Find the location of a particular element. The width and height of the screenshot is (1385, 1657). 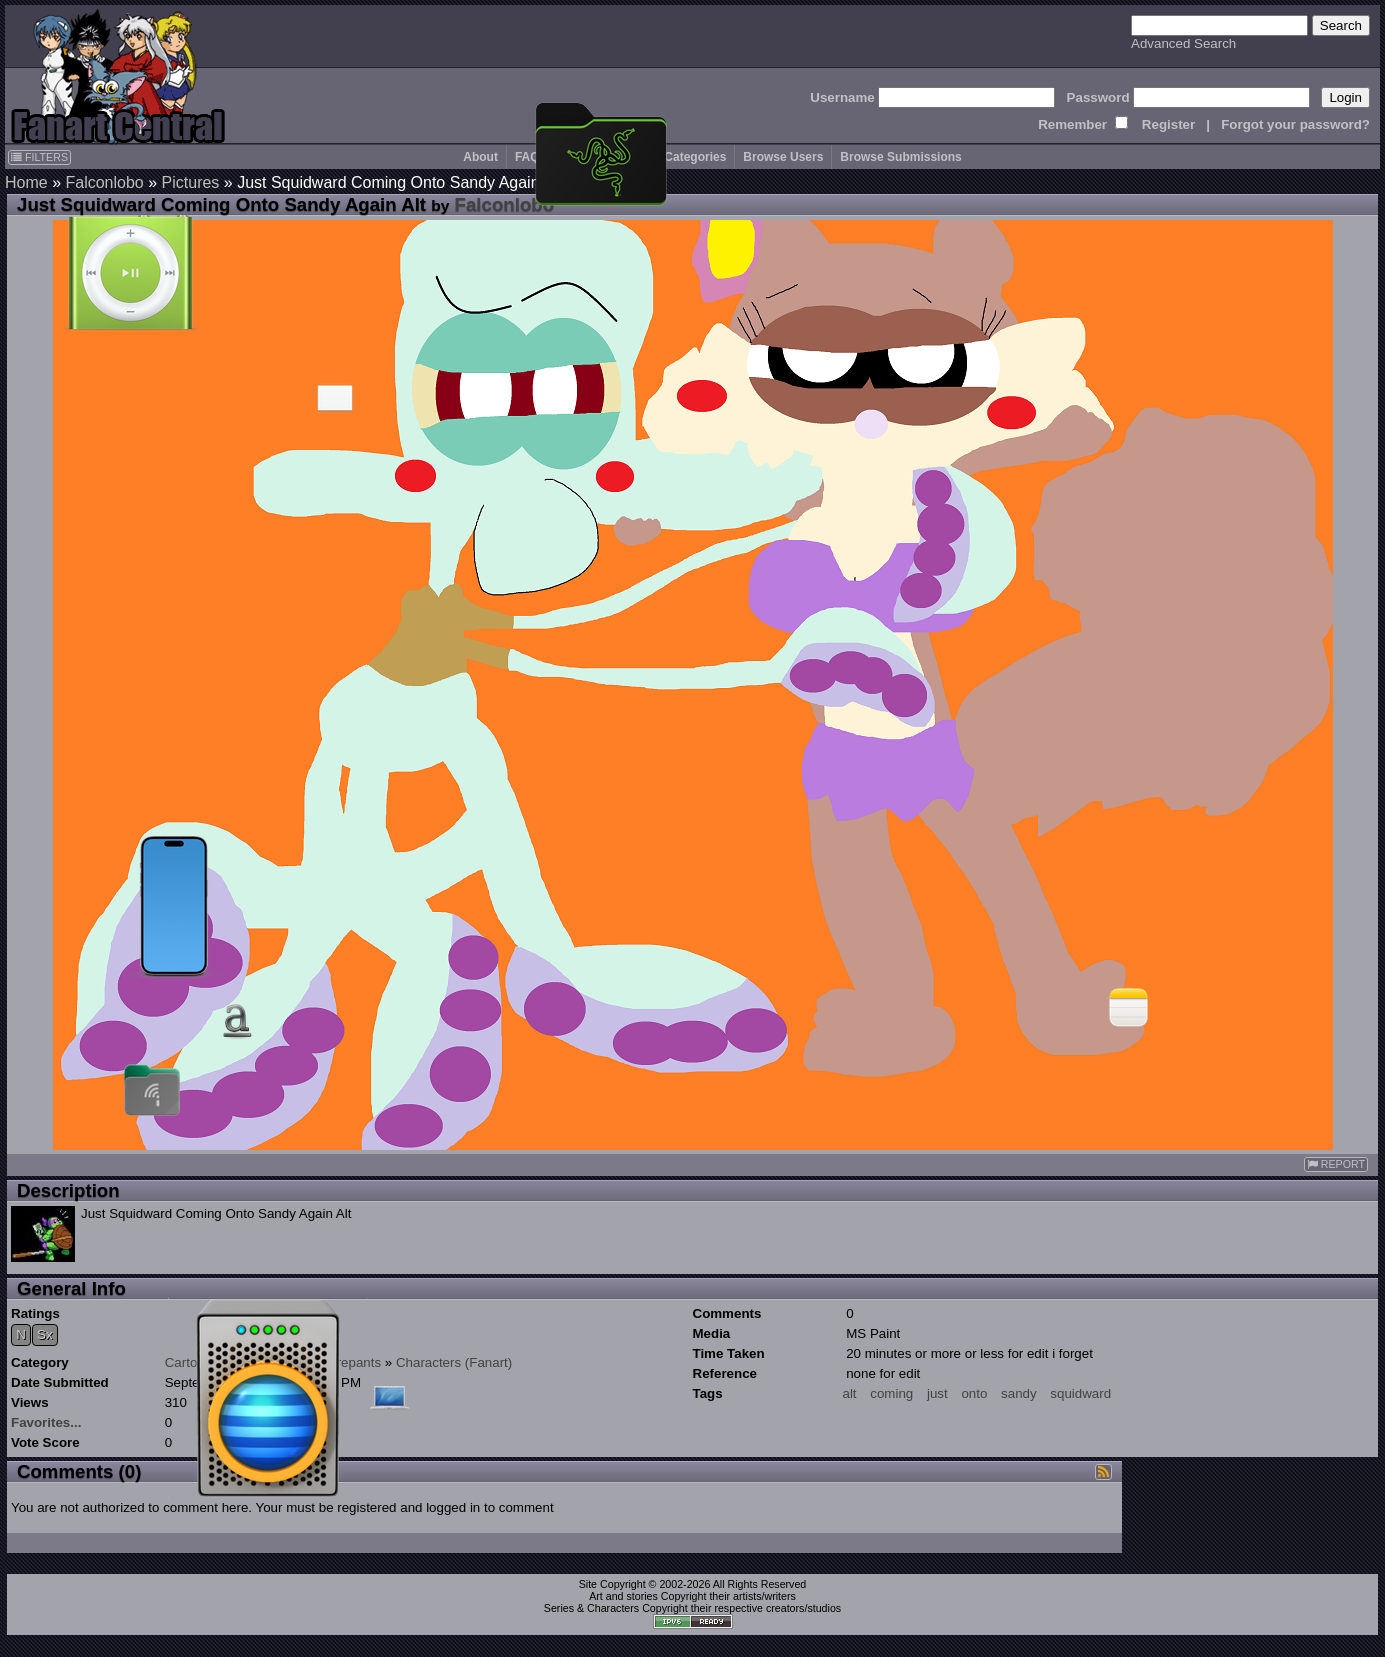

iPod shuffle device connected is located at coordinates (130, 272).